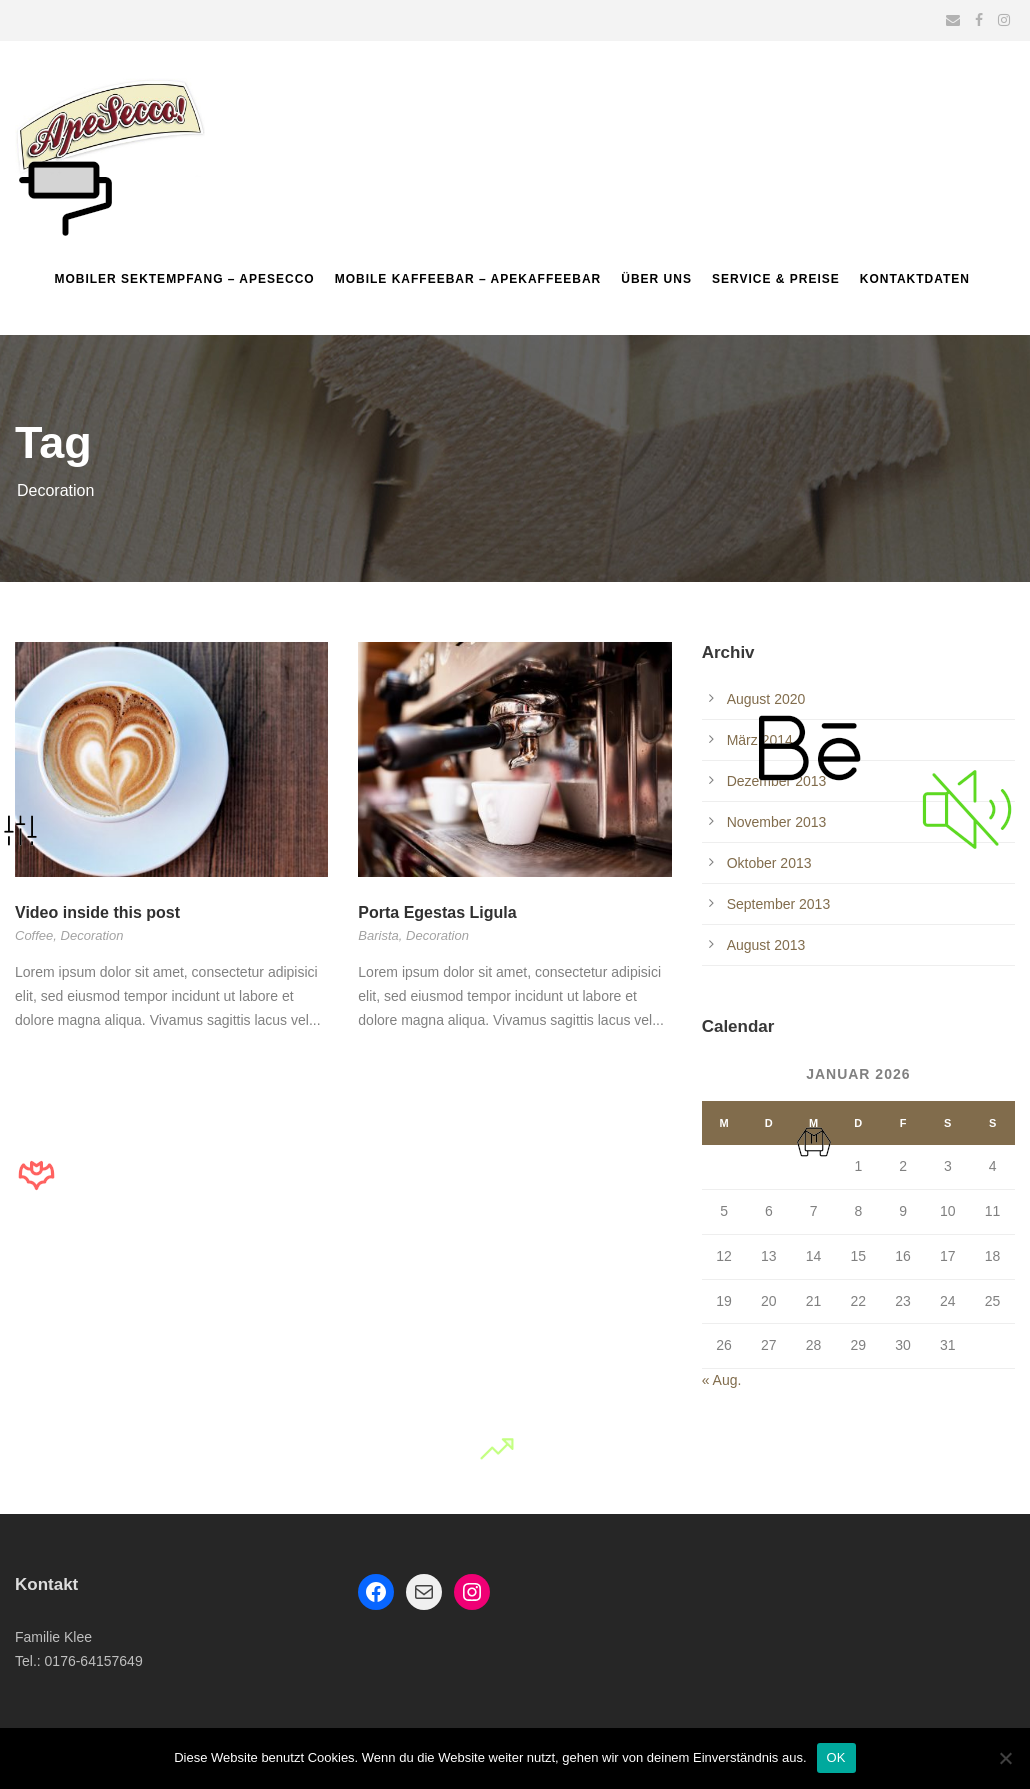 The height and width of the screenshot is (1789, 1030). I want to click on visit behance portfolio, so click(806, 748).